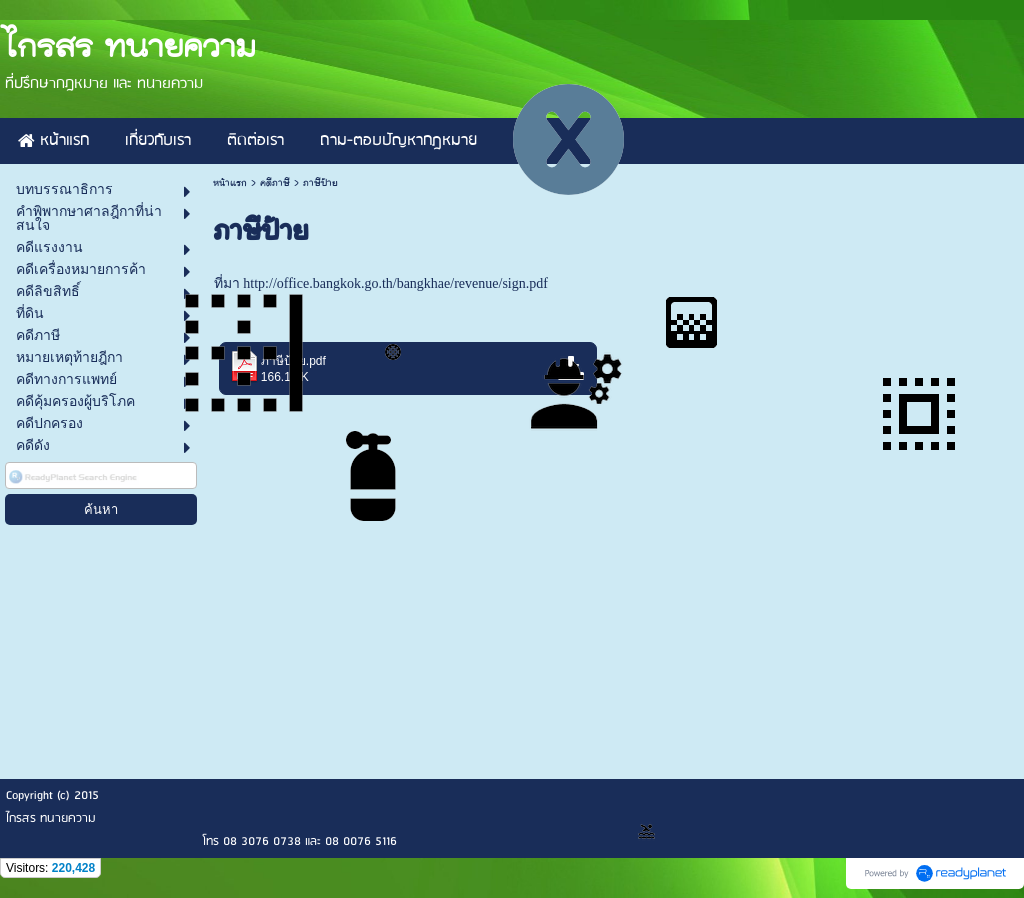 This screenshot has height=898, width=1024. I want to click on access scuba diving equipment or gear, so click(373, 476).